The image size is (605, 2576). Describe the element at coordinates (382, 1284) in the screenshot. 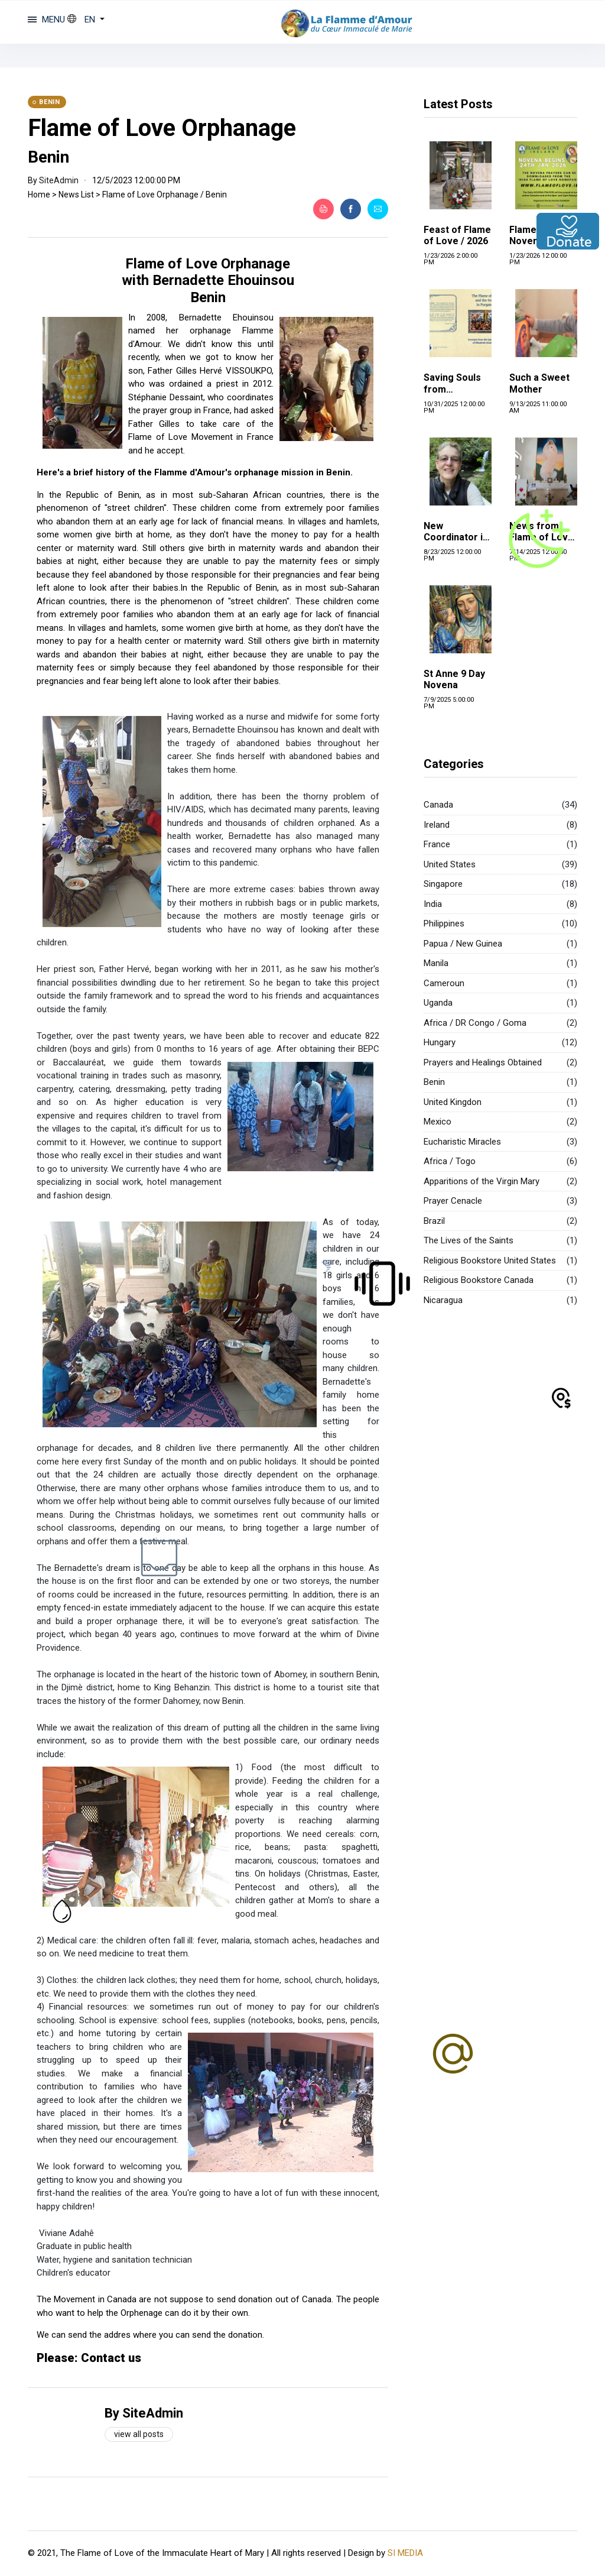

I see `enable vibrate mode on your device` at that location.